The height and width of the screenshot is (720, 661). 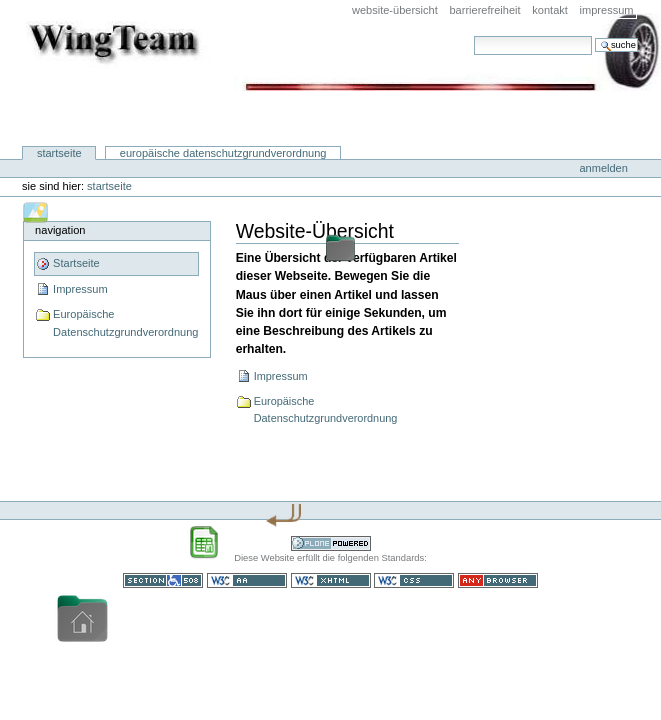 What do you see at coordinates (204, 542) in the screenshot?
I see `open a spreadsheet template file` at bounding box center [204, 542].